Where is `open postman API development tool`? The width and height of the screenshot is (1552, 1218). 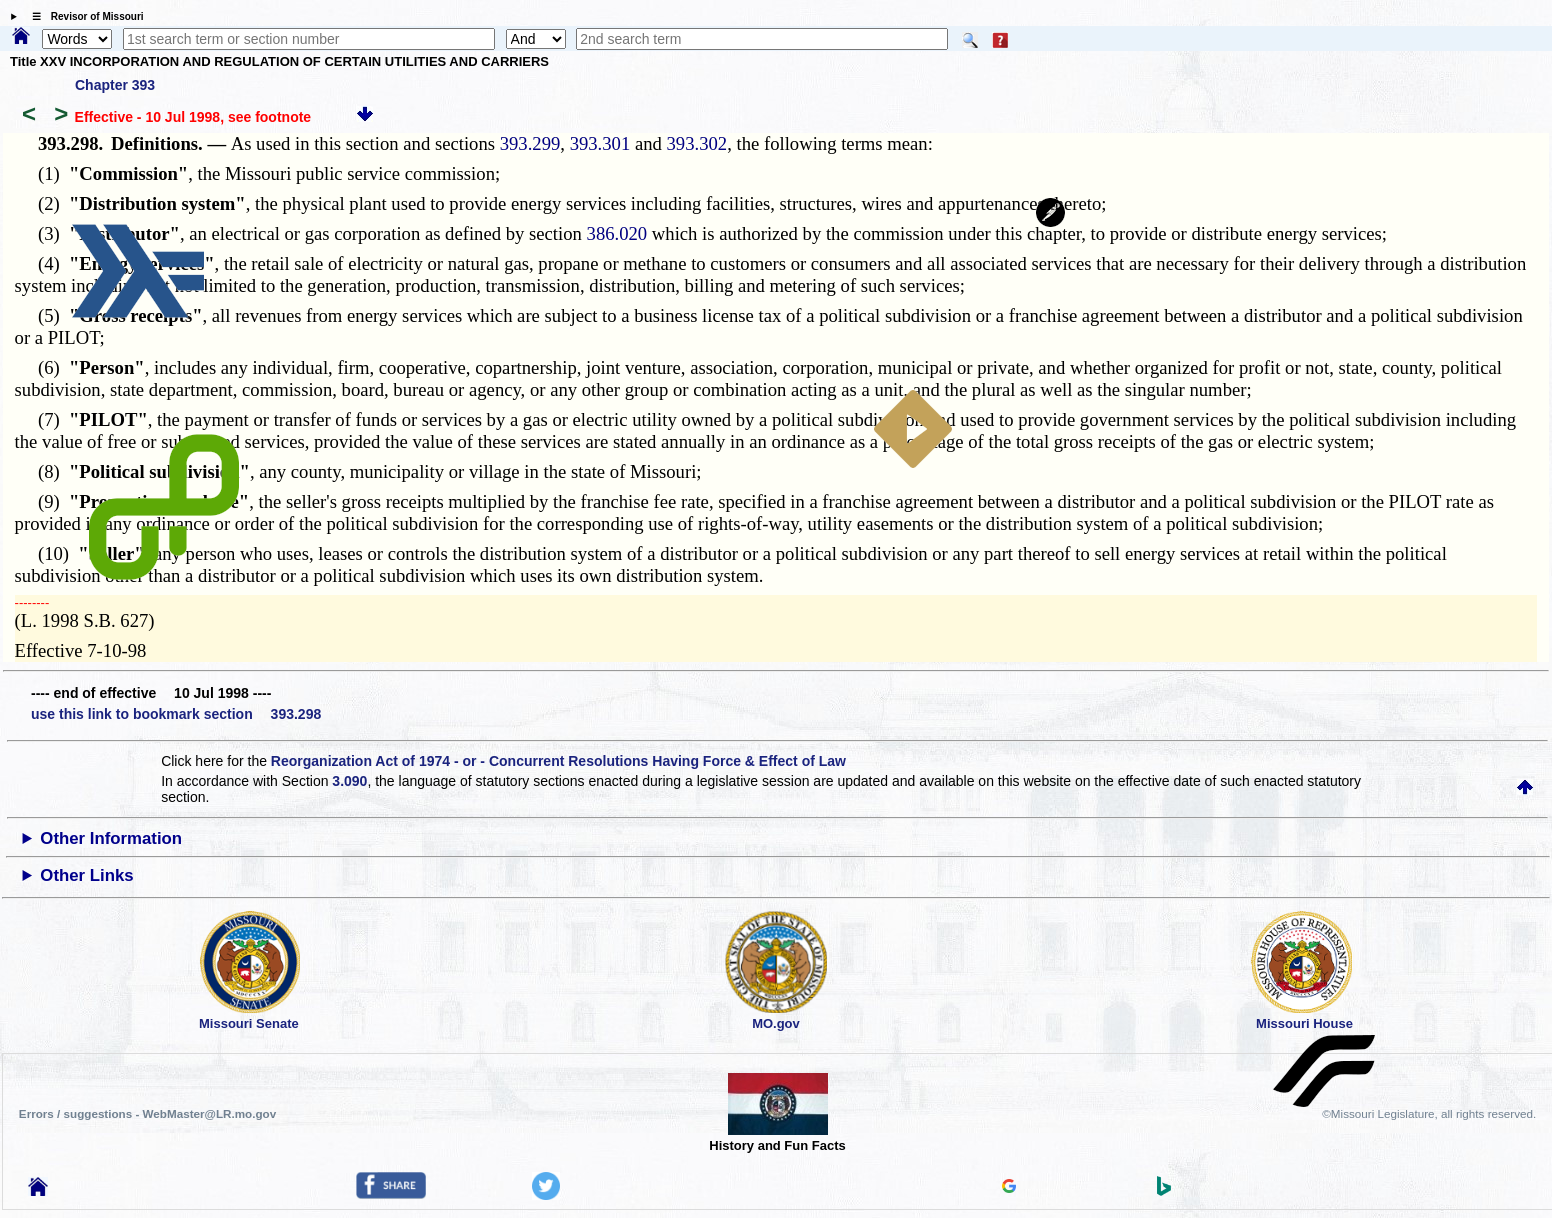 open postman API development tool is located at coordinates (1050, 212).